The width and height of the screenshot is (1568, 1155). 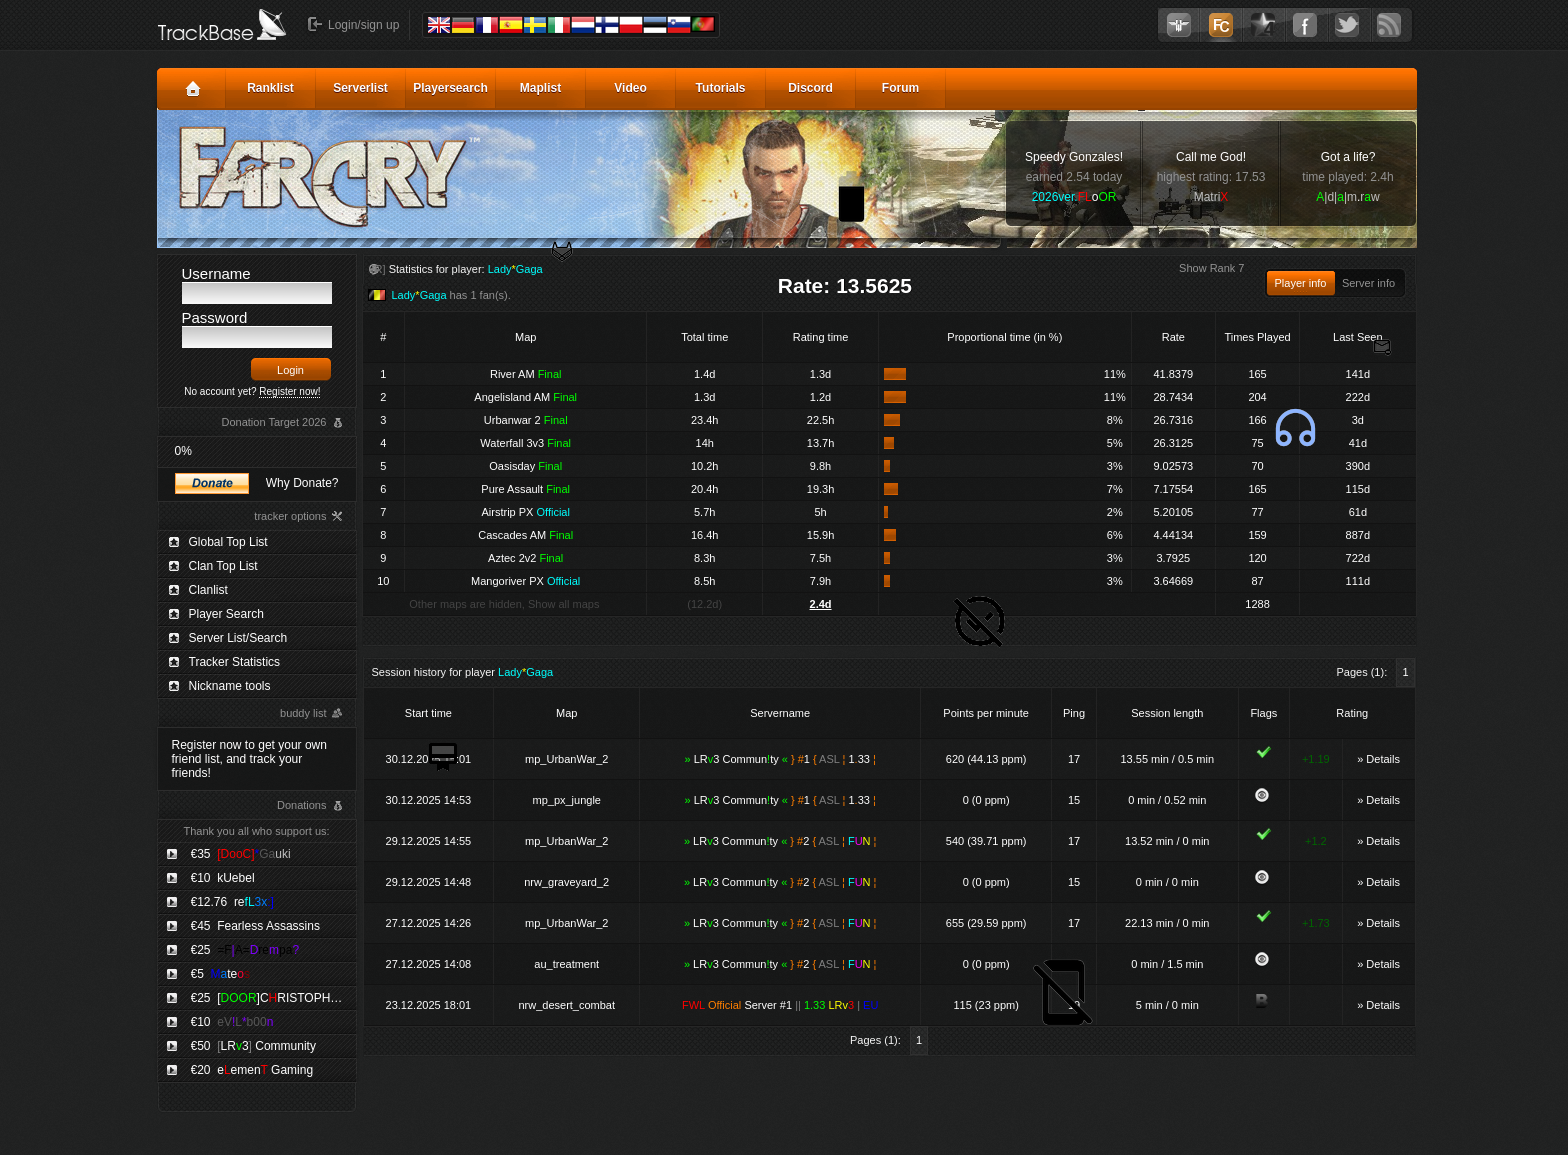 What do you see at coordinates (562, 251) in the screenshot?
I see `open GitLab repository` at bounding box center [562, 251].